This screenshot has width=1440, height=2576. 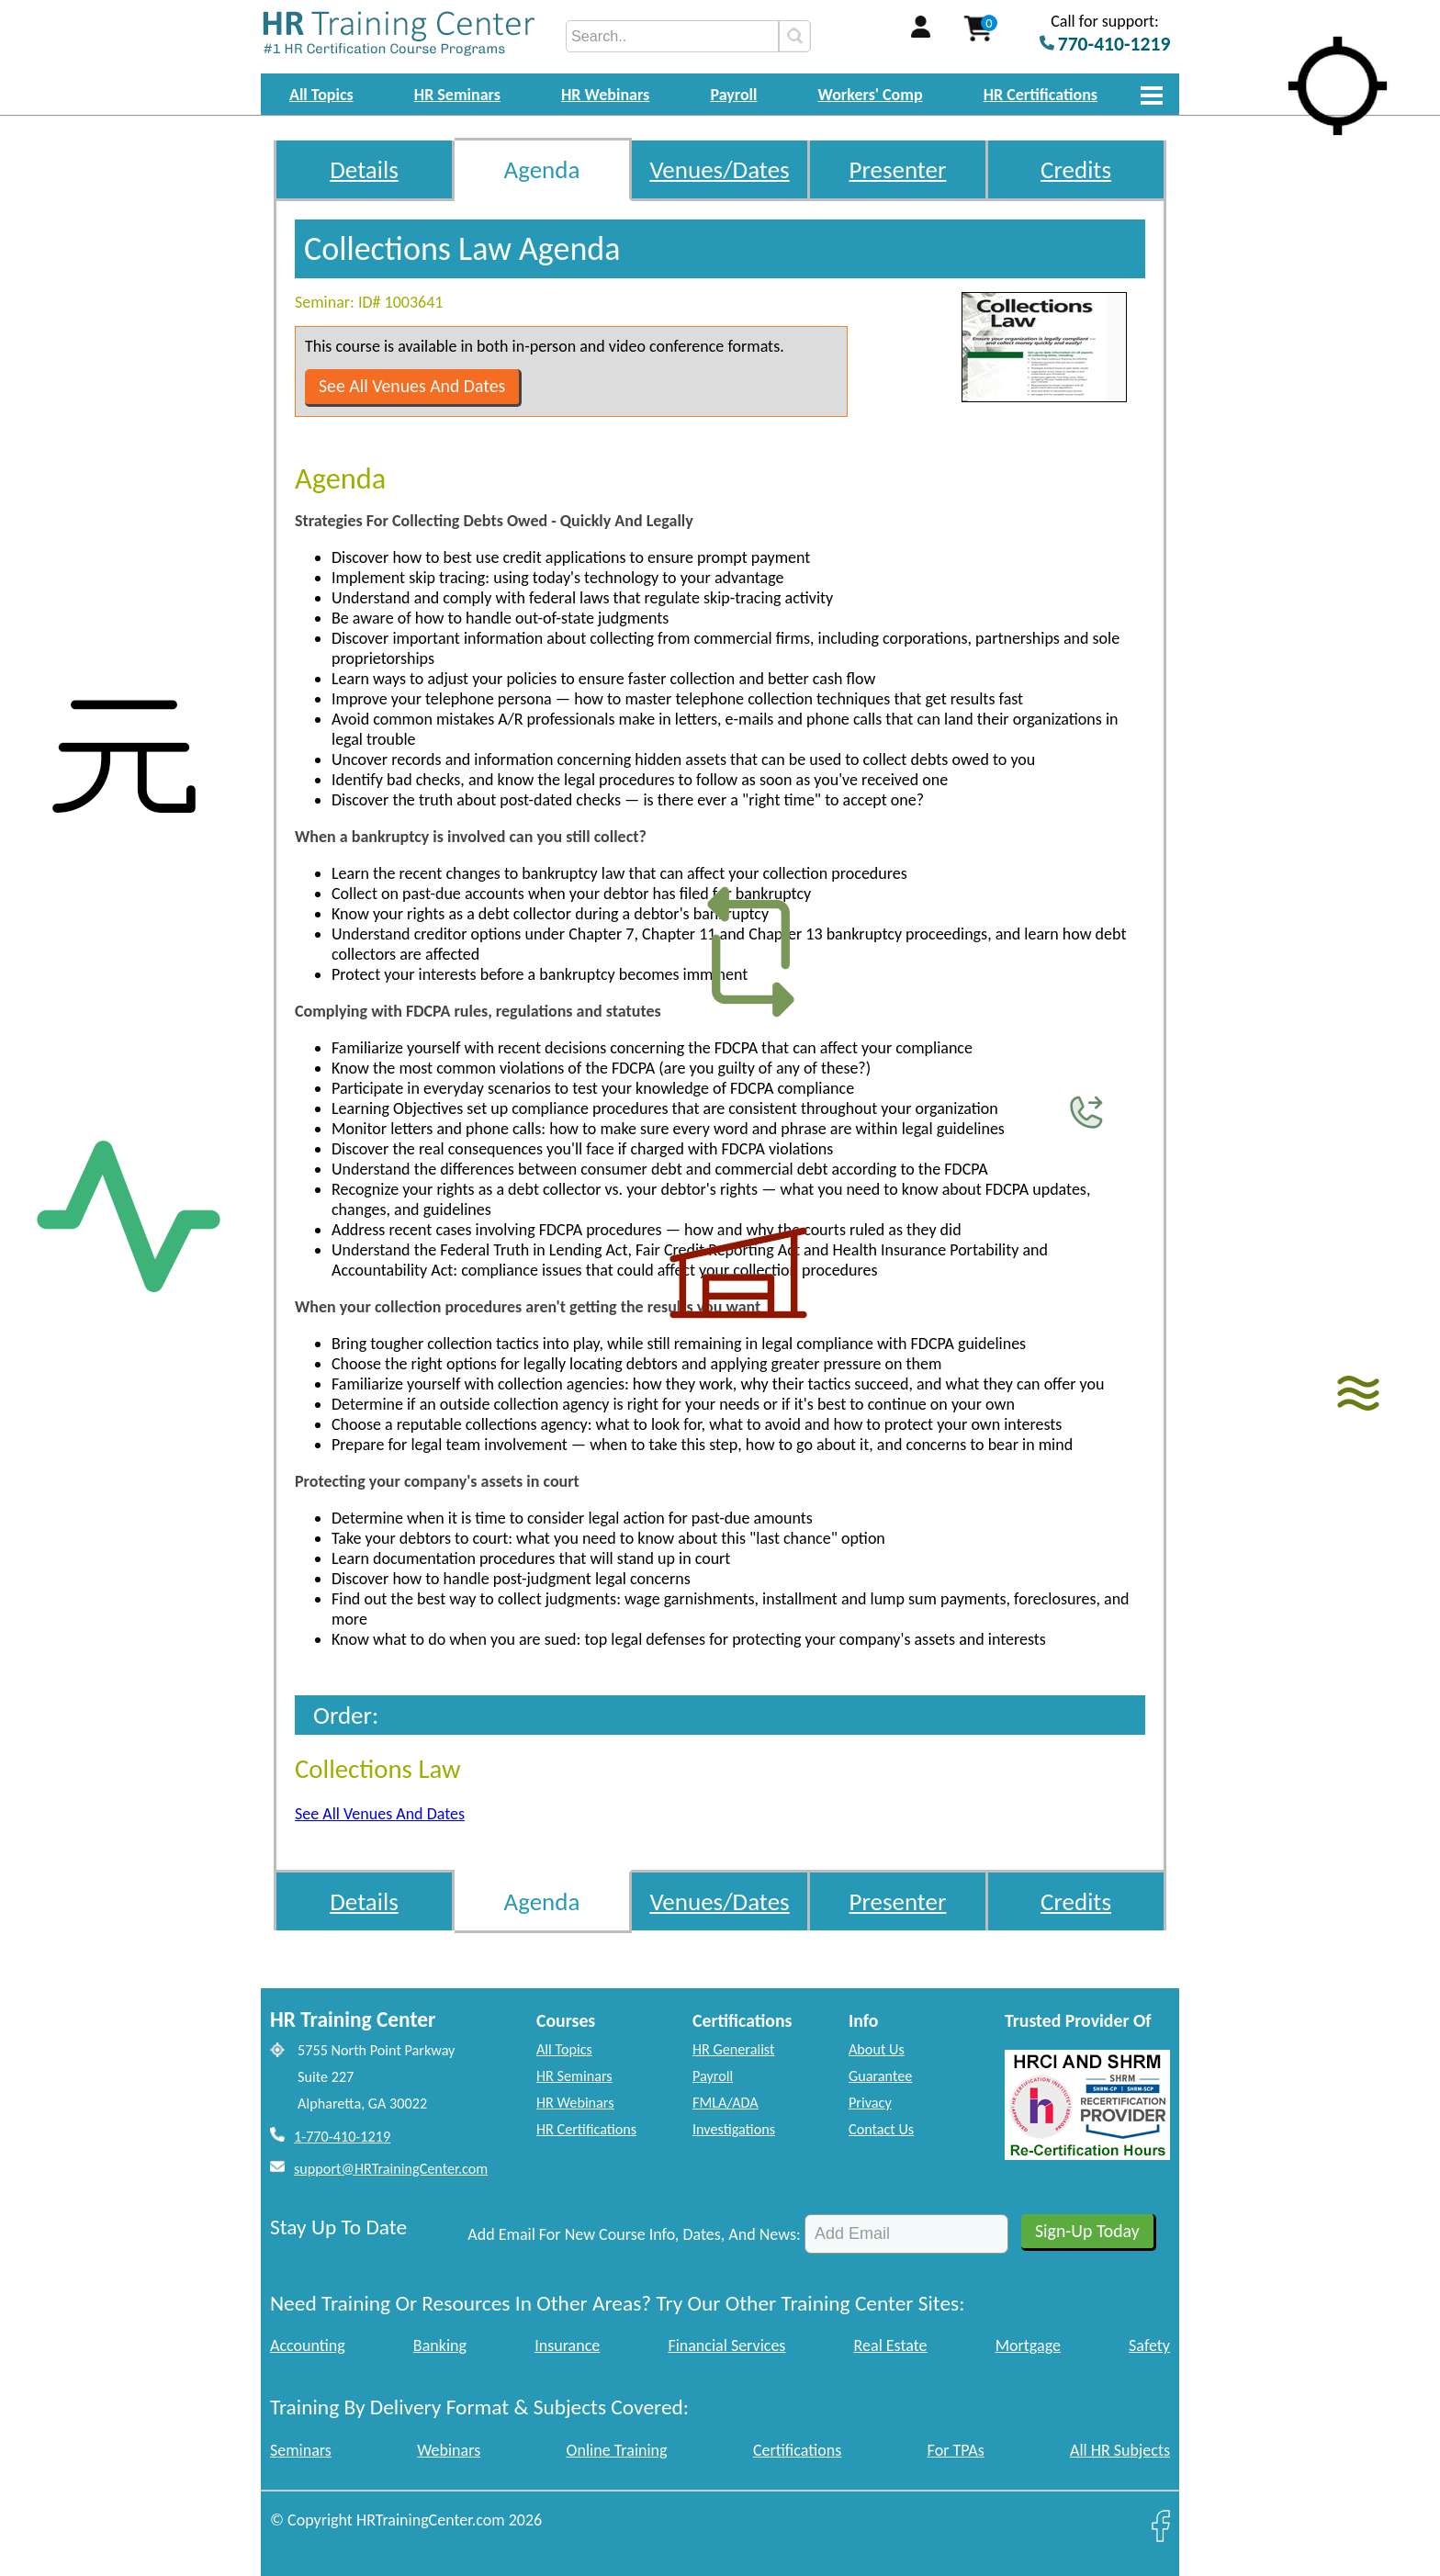 What do you see at coordinates (129, 1220) in the screenshot?
I see `view health or heart rate data` at bounding box center [129, 1220].